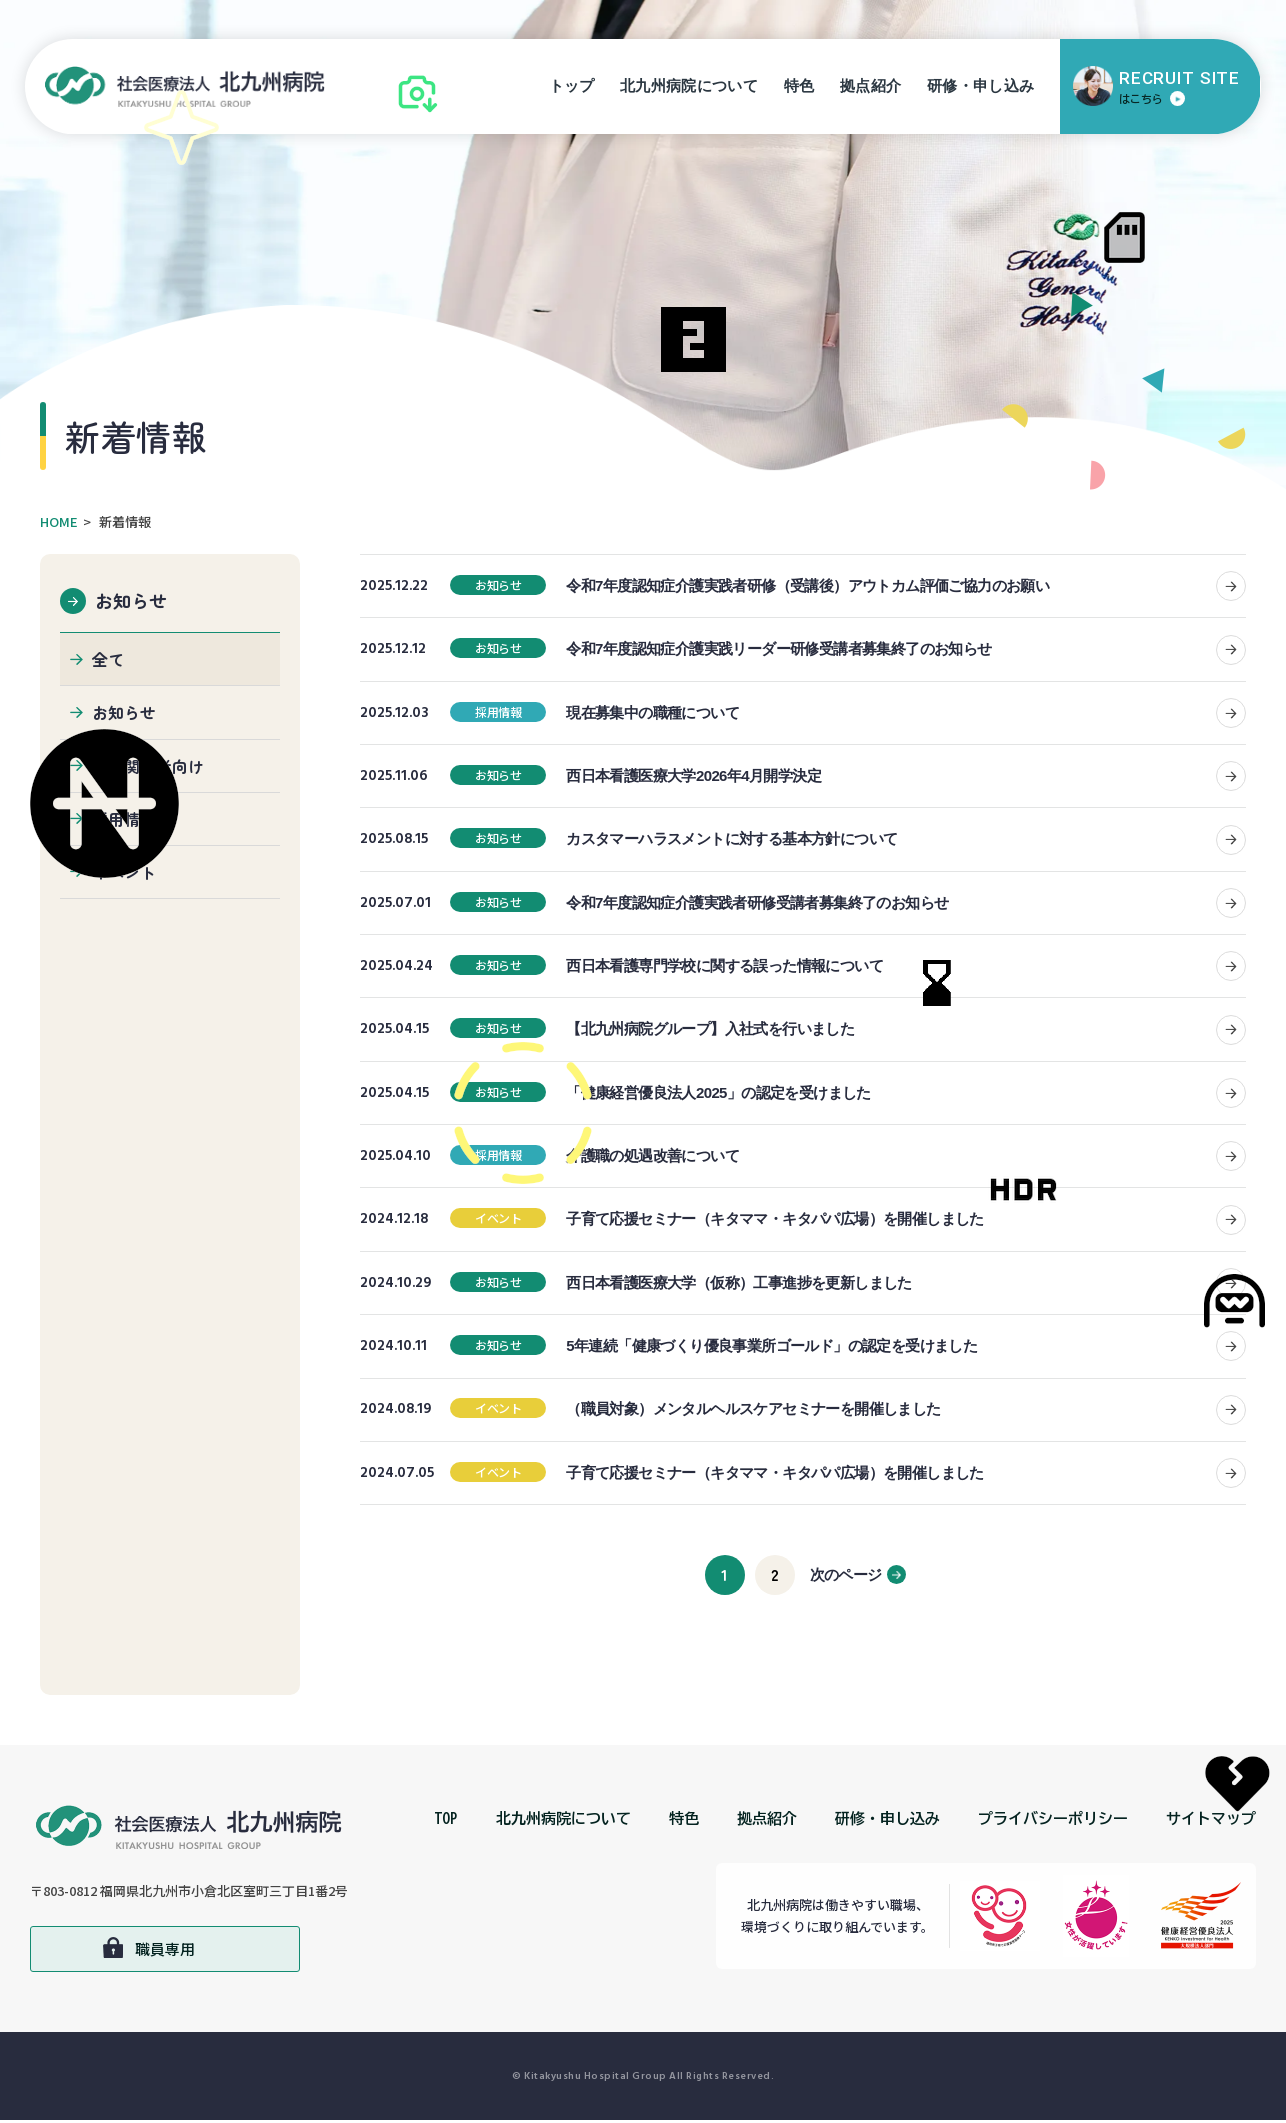 The width and height of the screenshot is (1286, 2123). What do you see at coordinates (937, 983) in the screenshot?
I see `indicates time remaining or process nearing completion` at bounding box center [937, 983].